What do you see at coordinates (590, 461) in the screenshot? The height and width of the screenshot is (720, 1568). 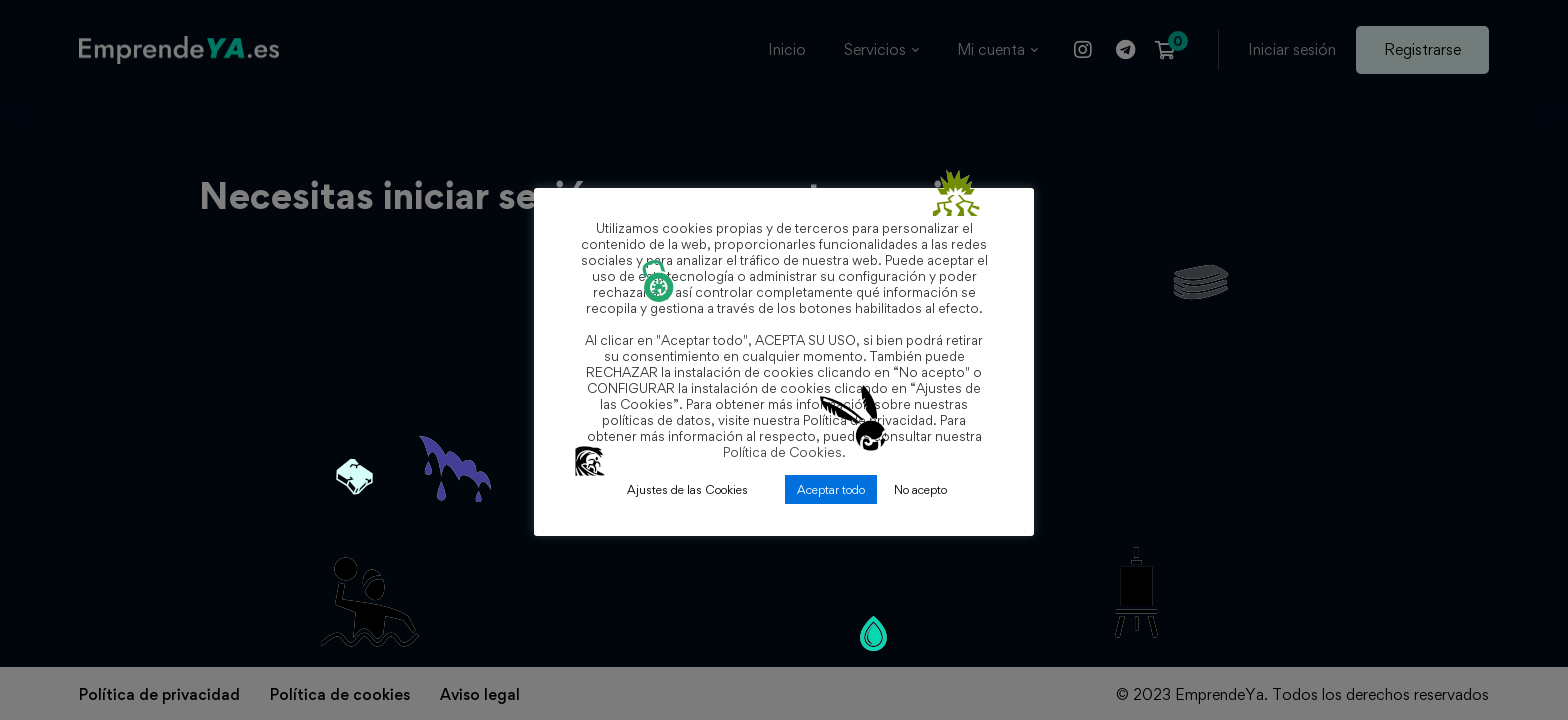 I see `surfing or water sports activity` at bounding box center [590, 461].